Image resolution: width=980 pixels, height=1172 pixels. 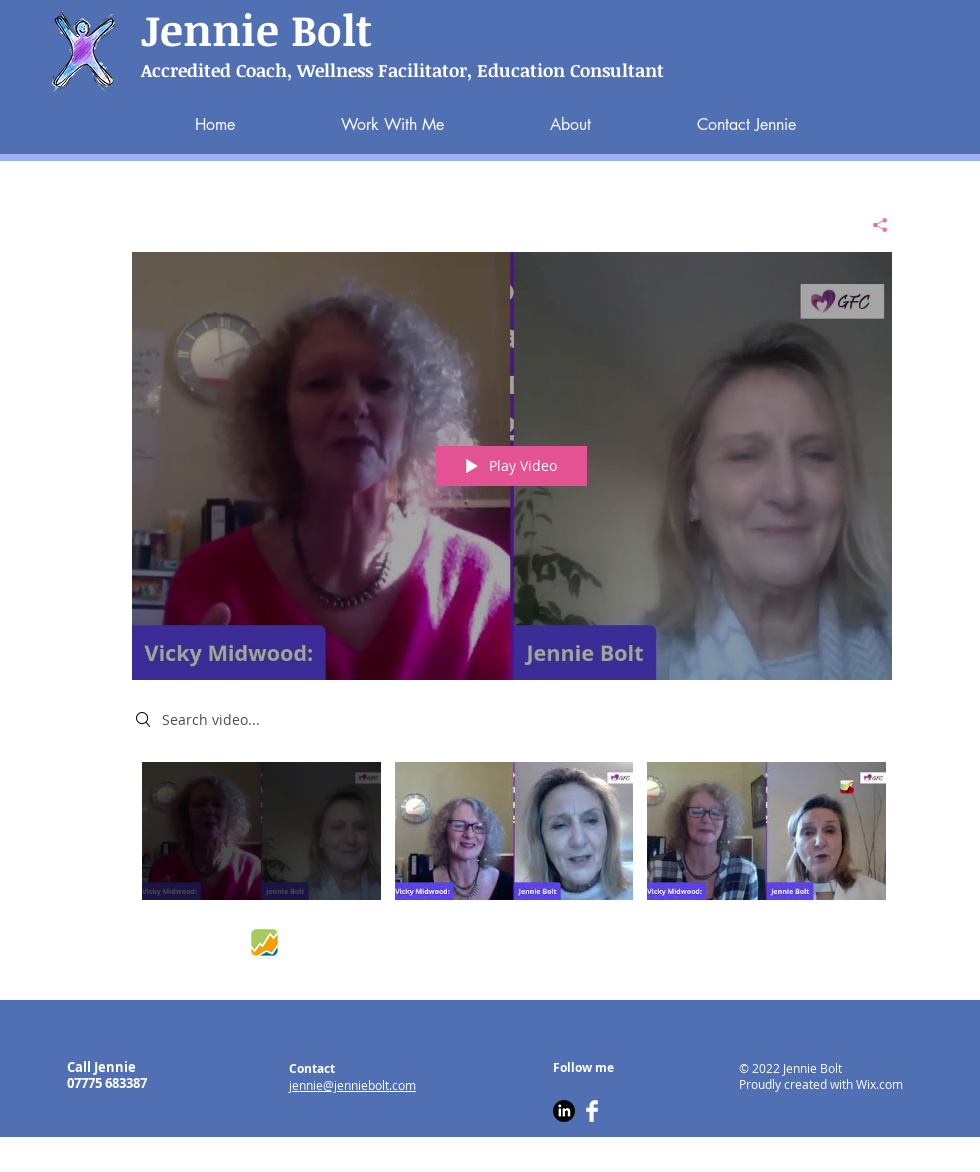 What do you see at coordinates (264, 942) in the screenshot?
I see `open portfolio performance app` at bounding box center [264, 942].